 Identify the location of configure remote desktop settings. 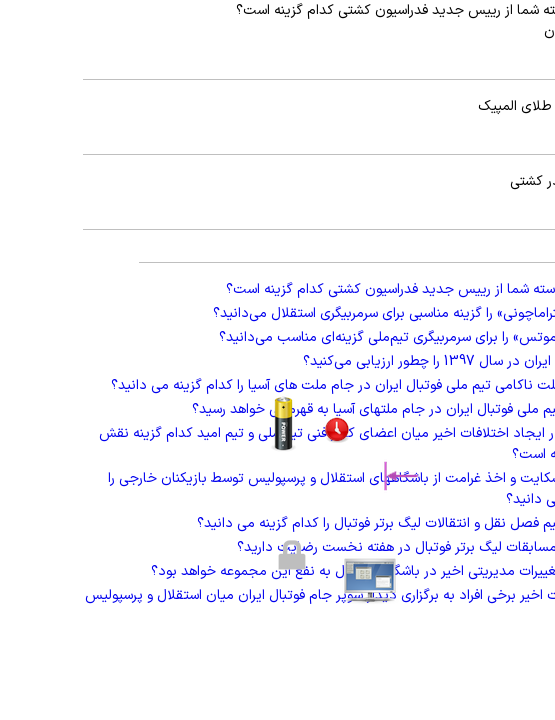
(370, 581).